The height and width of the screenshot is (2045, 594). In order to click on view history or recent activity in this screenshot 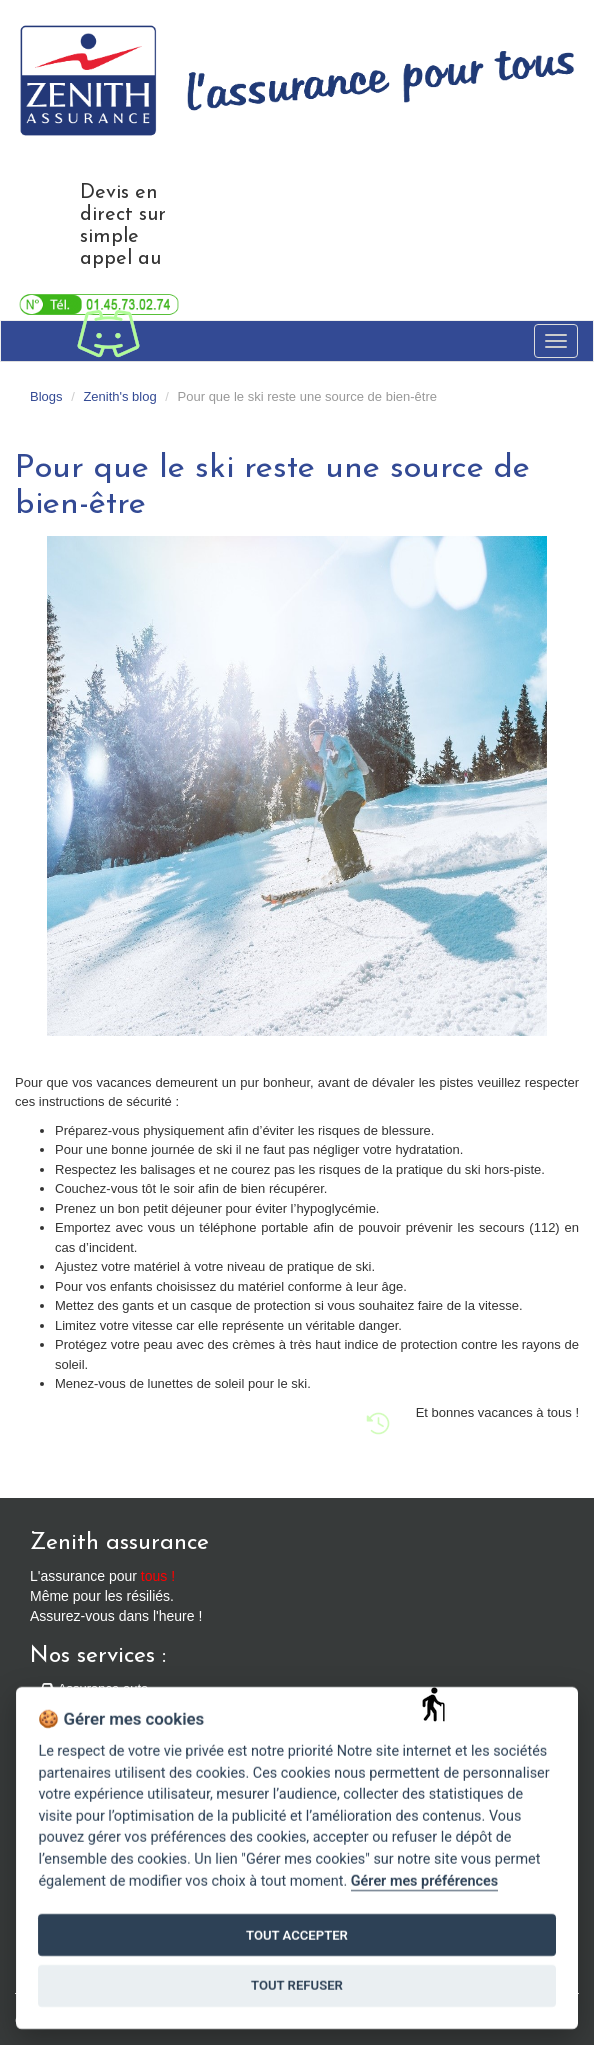, I will do `click(378, 1423)`.